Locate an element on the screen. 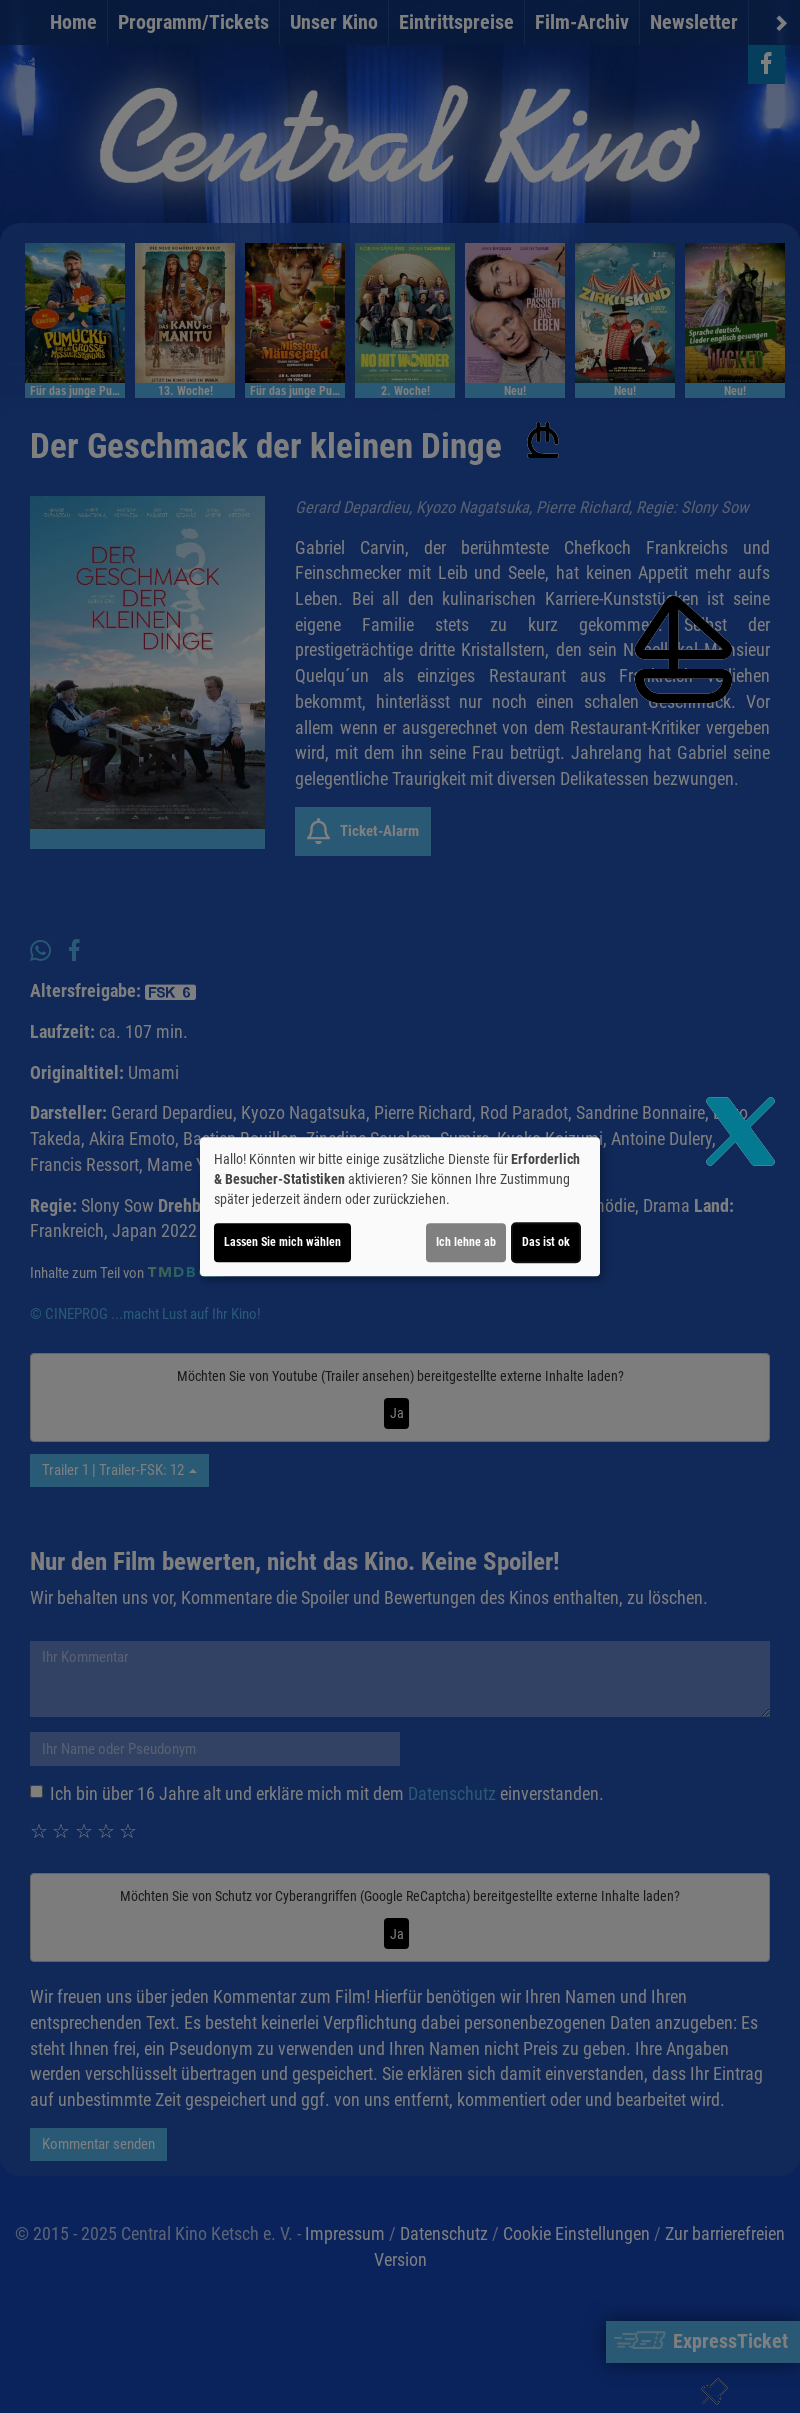 This screenshot has width=800, height=2413. pin an item to keep it visible is located at coordinates (713, 2392).